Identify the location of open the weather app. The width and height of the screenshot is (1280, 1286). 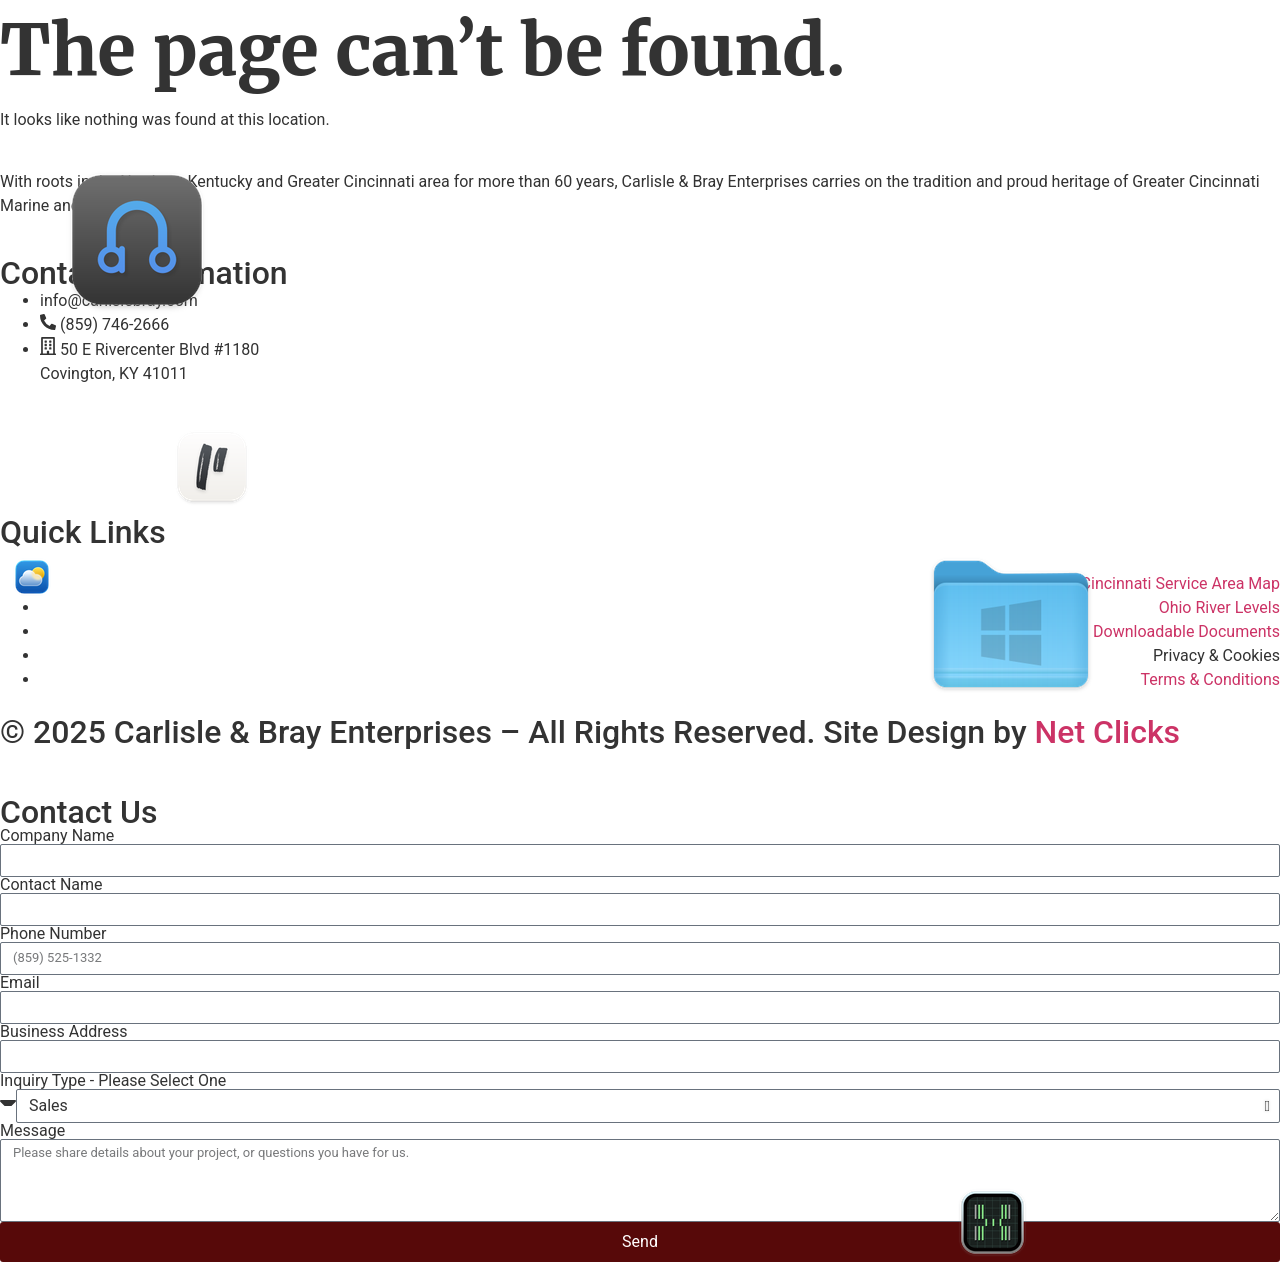
(32, 577).